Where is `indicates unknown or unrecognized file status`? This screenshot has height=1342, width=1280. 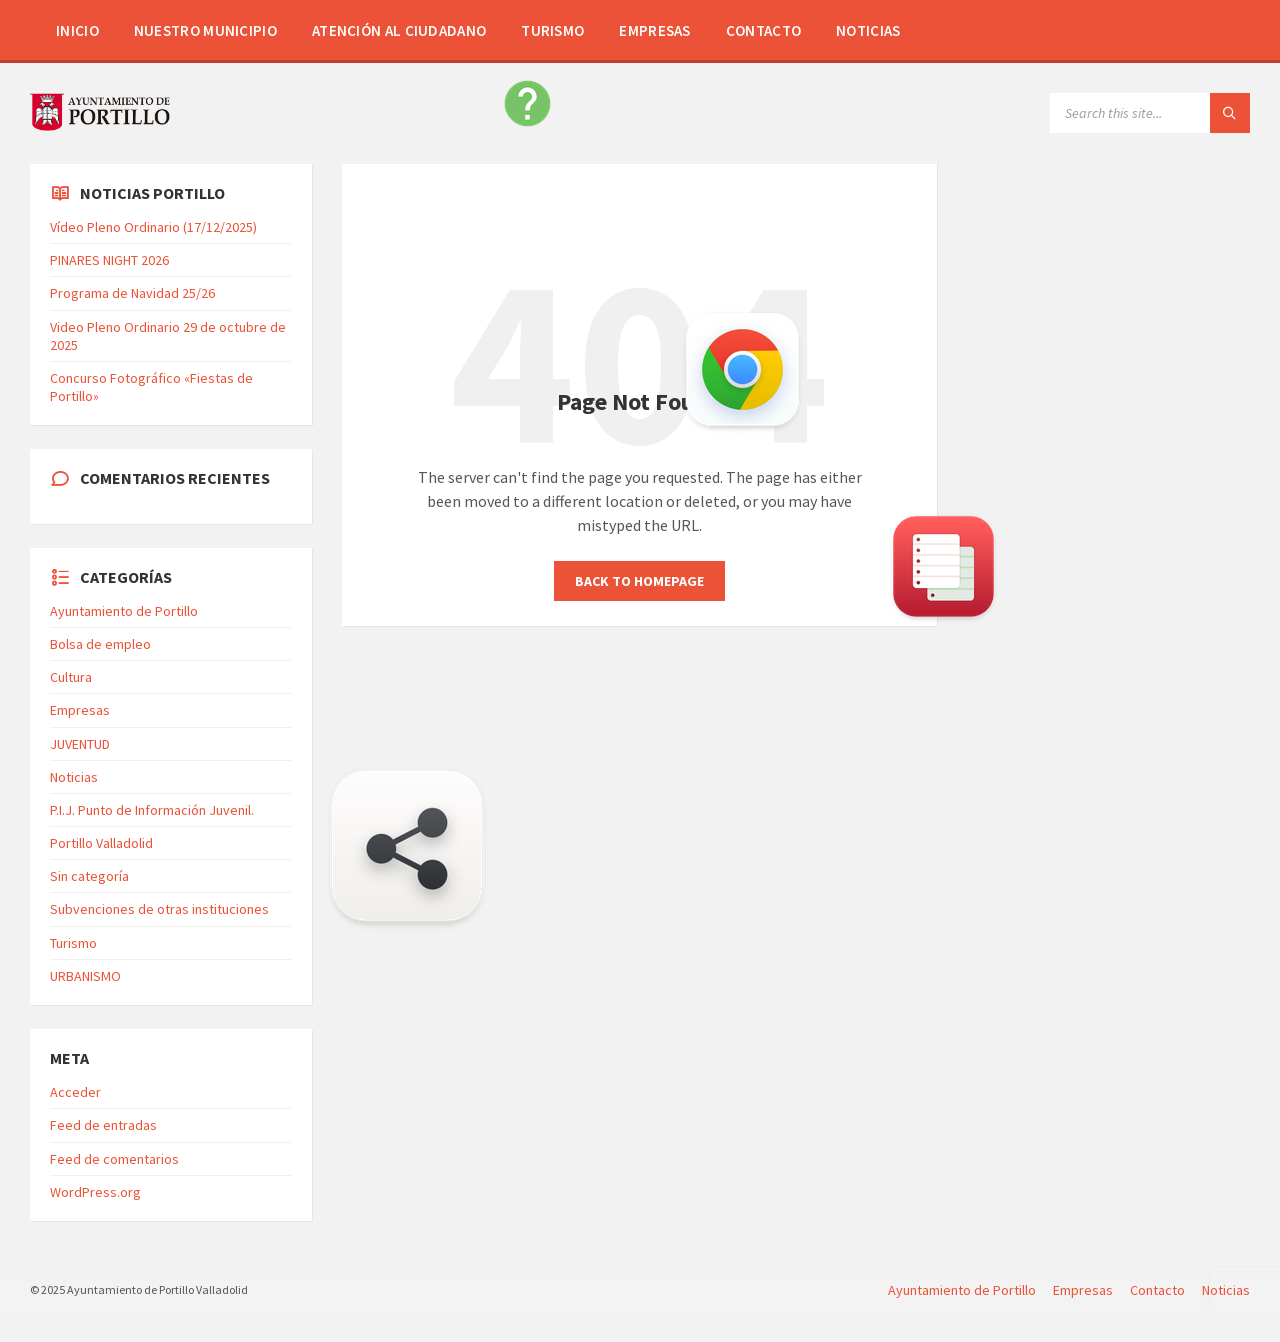 indicates unknown or unrecognized file status is located at coordinates (527, 103).